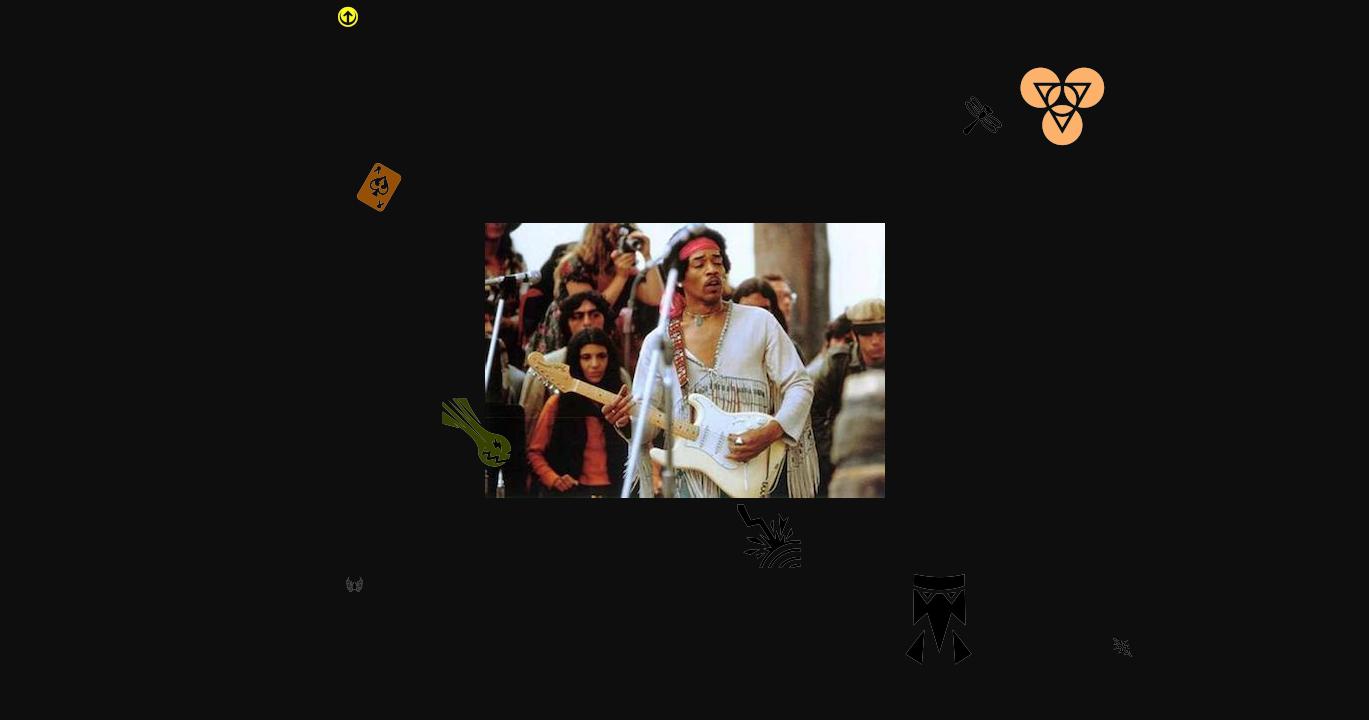  I want to click on activate a powerful lightning or sonic attack, so click(769, 536).